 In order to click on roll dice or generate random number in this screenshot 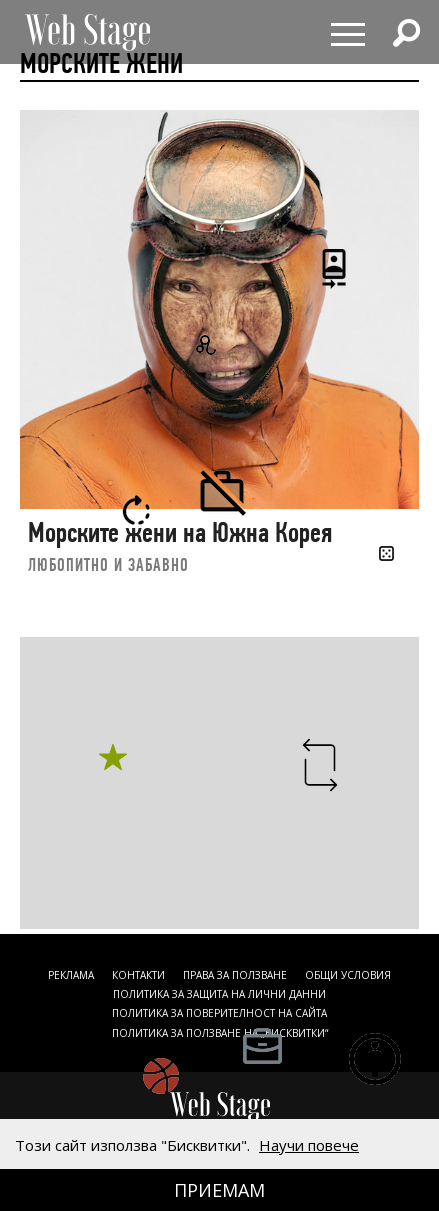, I will do `click(386, 553)`.